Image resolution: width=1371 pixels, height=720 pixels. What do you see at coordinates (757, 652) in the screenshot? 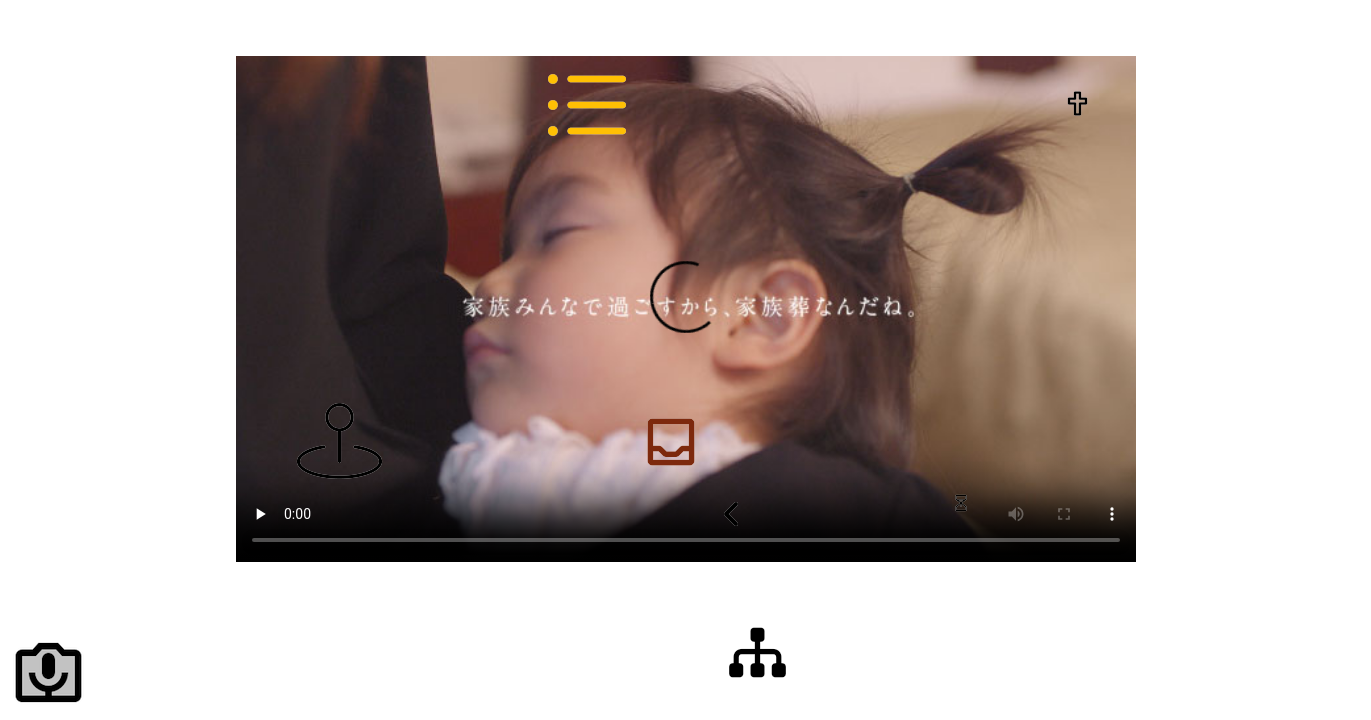
I see `view site structure or hierarchy` at bounding box center [757, 652].